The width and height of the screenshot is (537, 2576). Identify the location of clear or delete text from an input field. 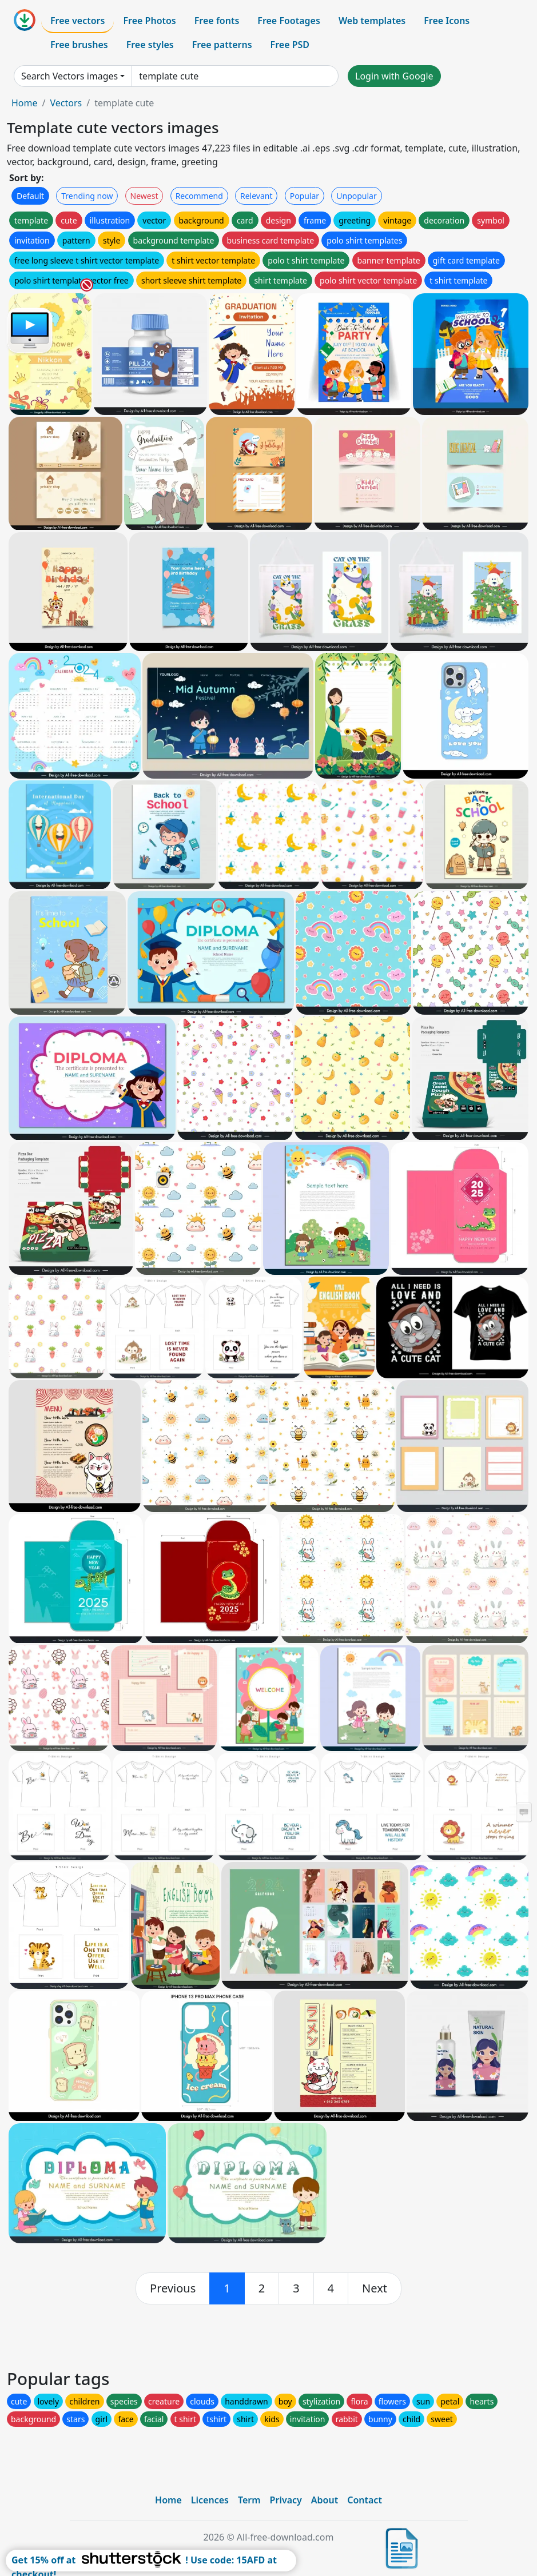
(86, 285).